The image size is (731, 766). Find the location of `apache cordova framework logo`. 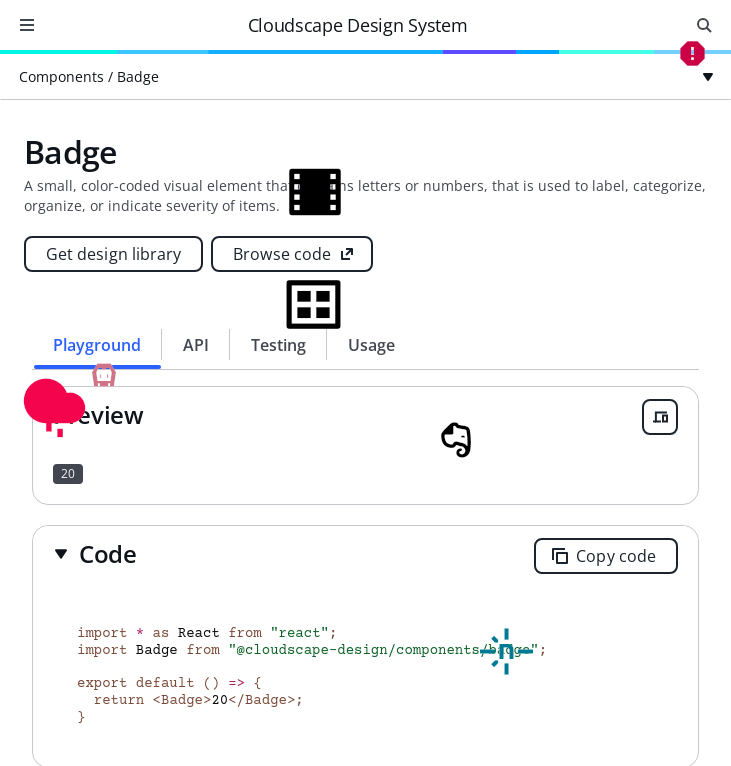

apache cordova framework logo is located at coordinates (104, 375).